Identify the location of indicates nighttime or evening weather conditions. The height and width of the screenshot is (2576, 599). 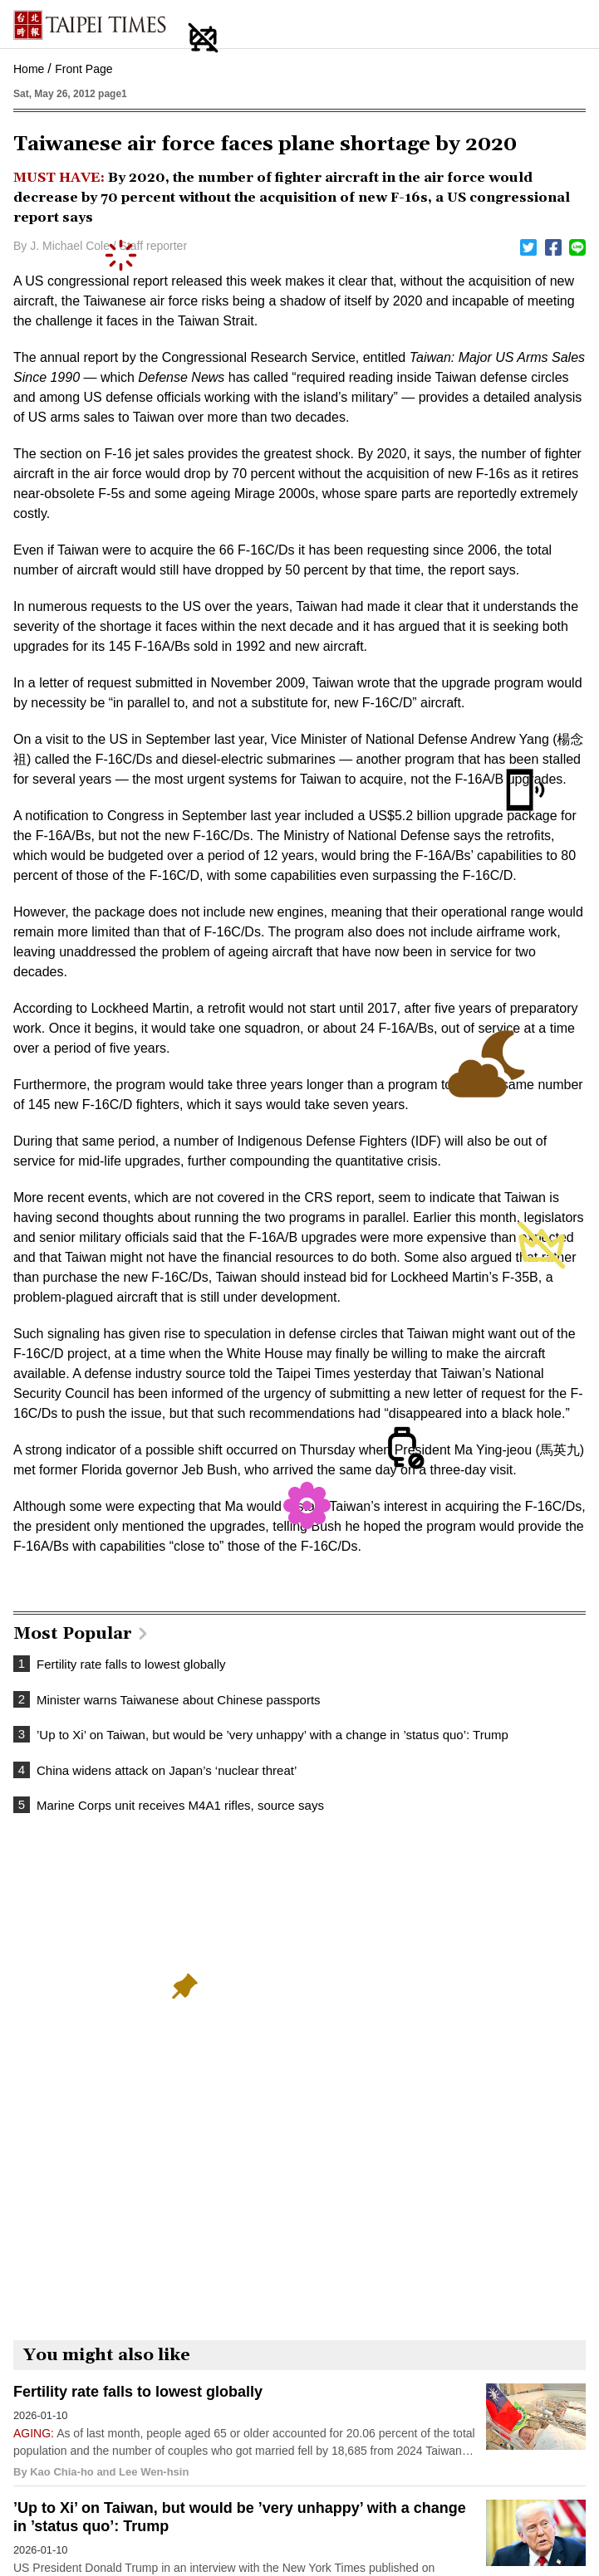
(485, 1063).